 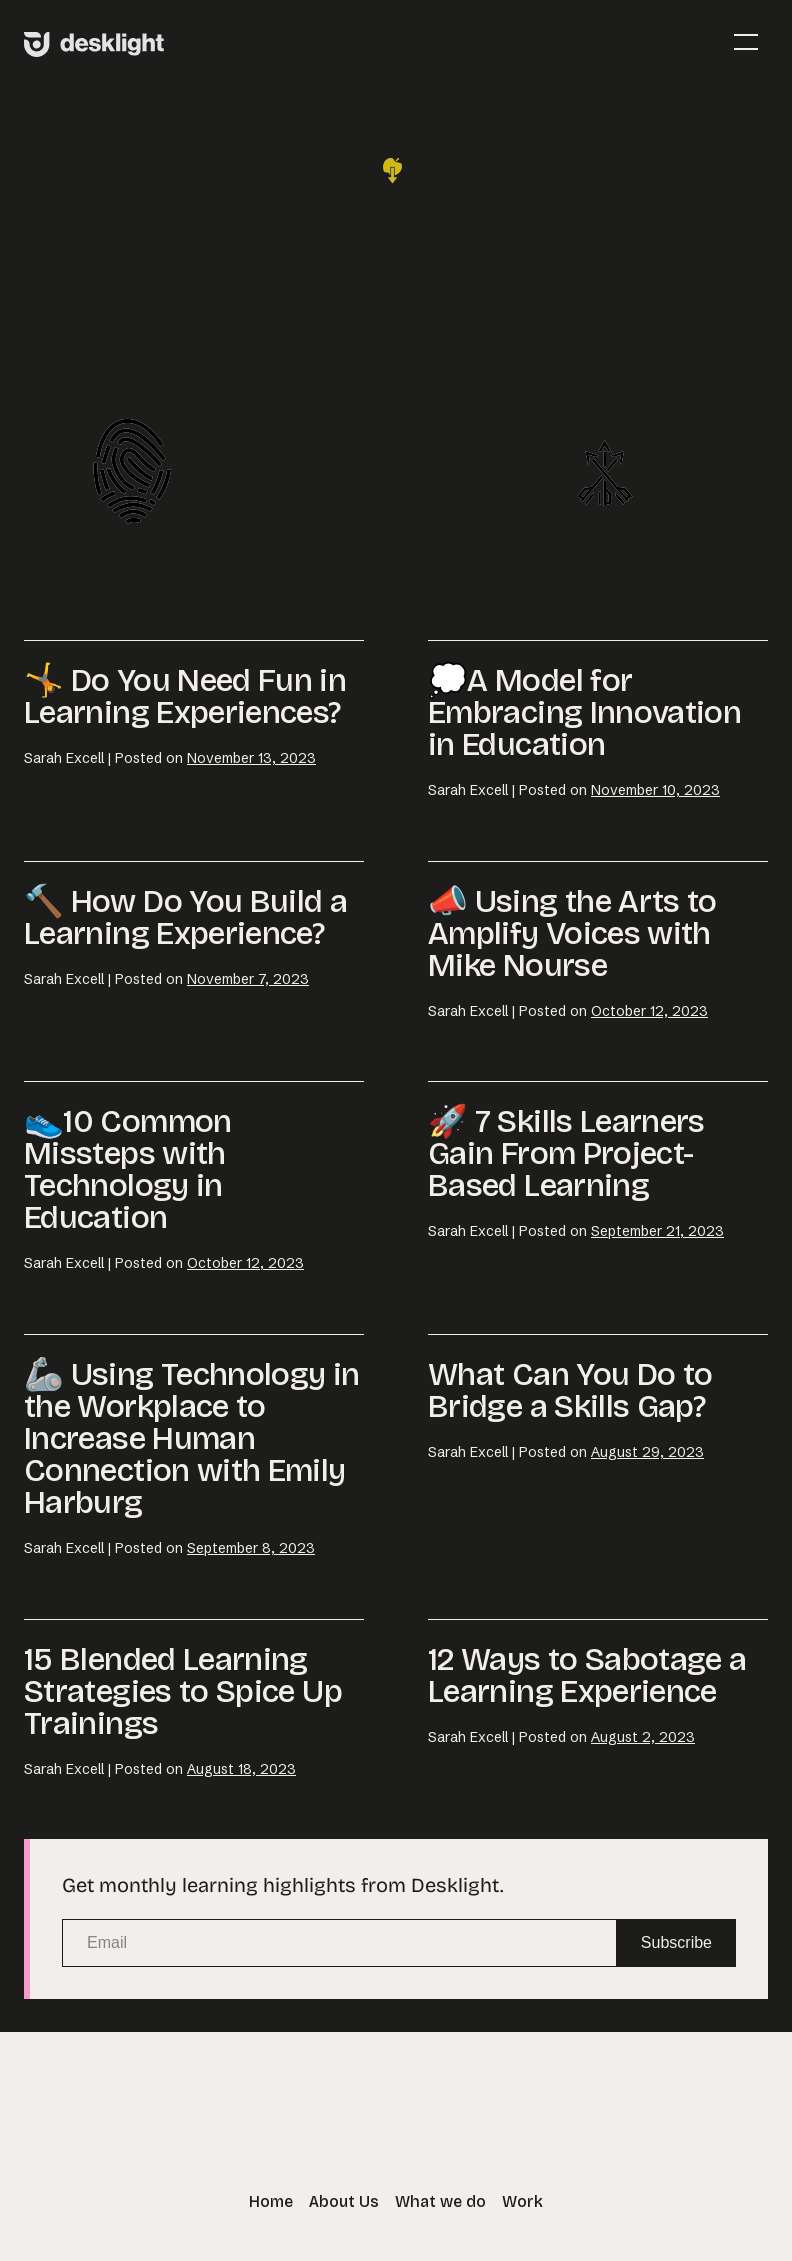 What do you see at coordinates (392, 170) in the screenshot?
I see `indicates gravitational force or physics simulation` at bounding box center [392, 170].